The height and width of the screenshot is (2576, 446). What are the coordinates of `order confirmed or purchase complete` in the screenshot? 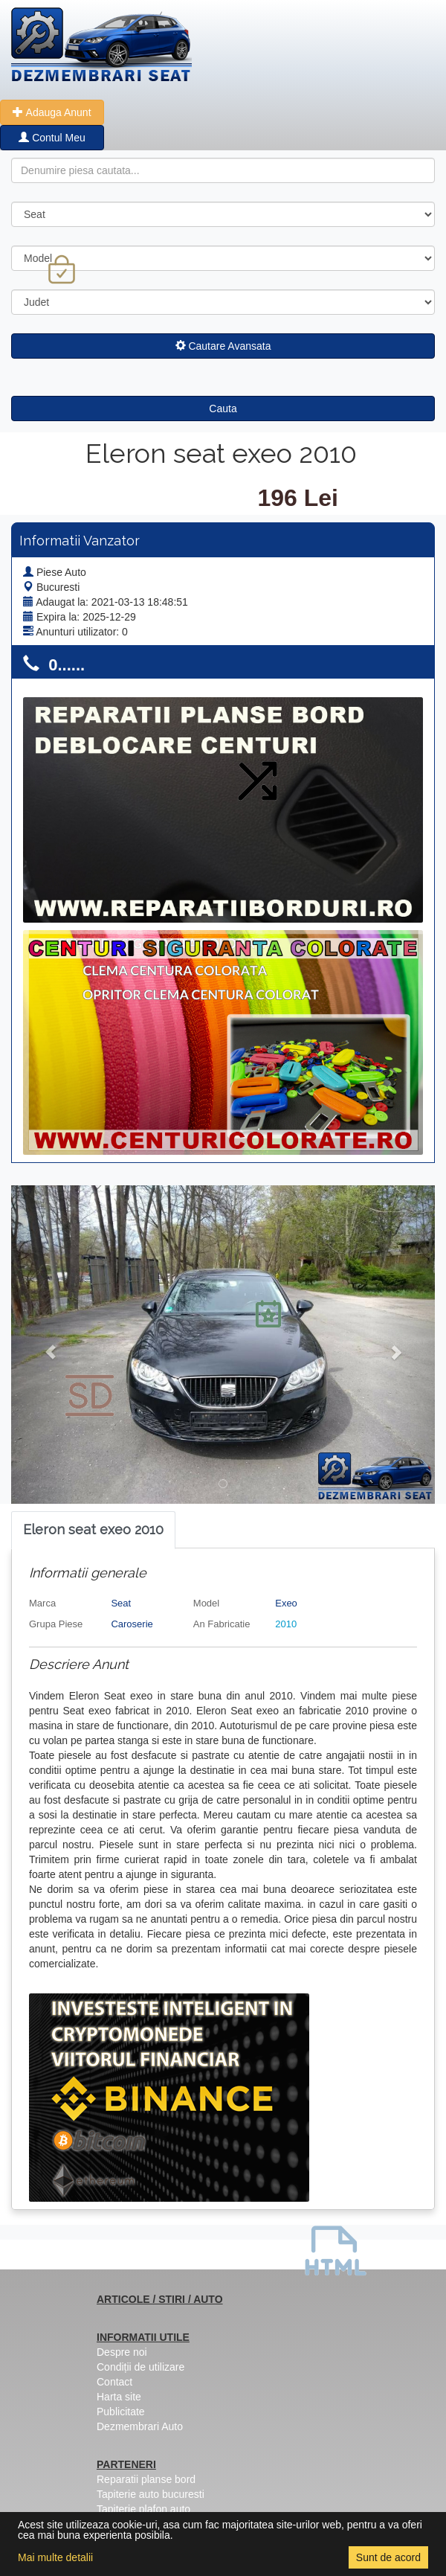 It's located at (62, 269).